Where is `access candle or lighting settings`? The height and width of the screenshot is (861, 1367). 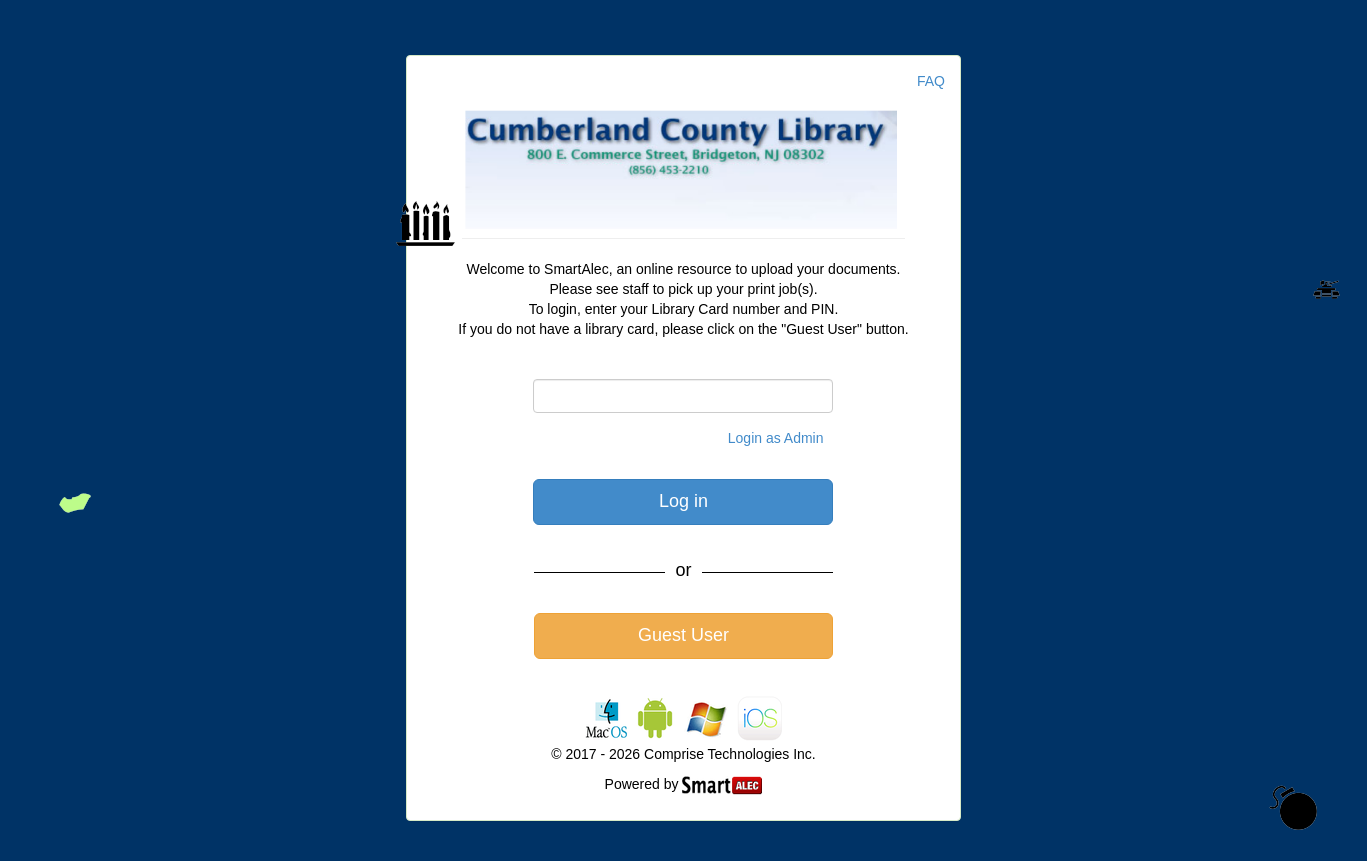 access candle or lighting settings is located at coordinates (425, 217).